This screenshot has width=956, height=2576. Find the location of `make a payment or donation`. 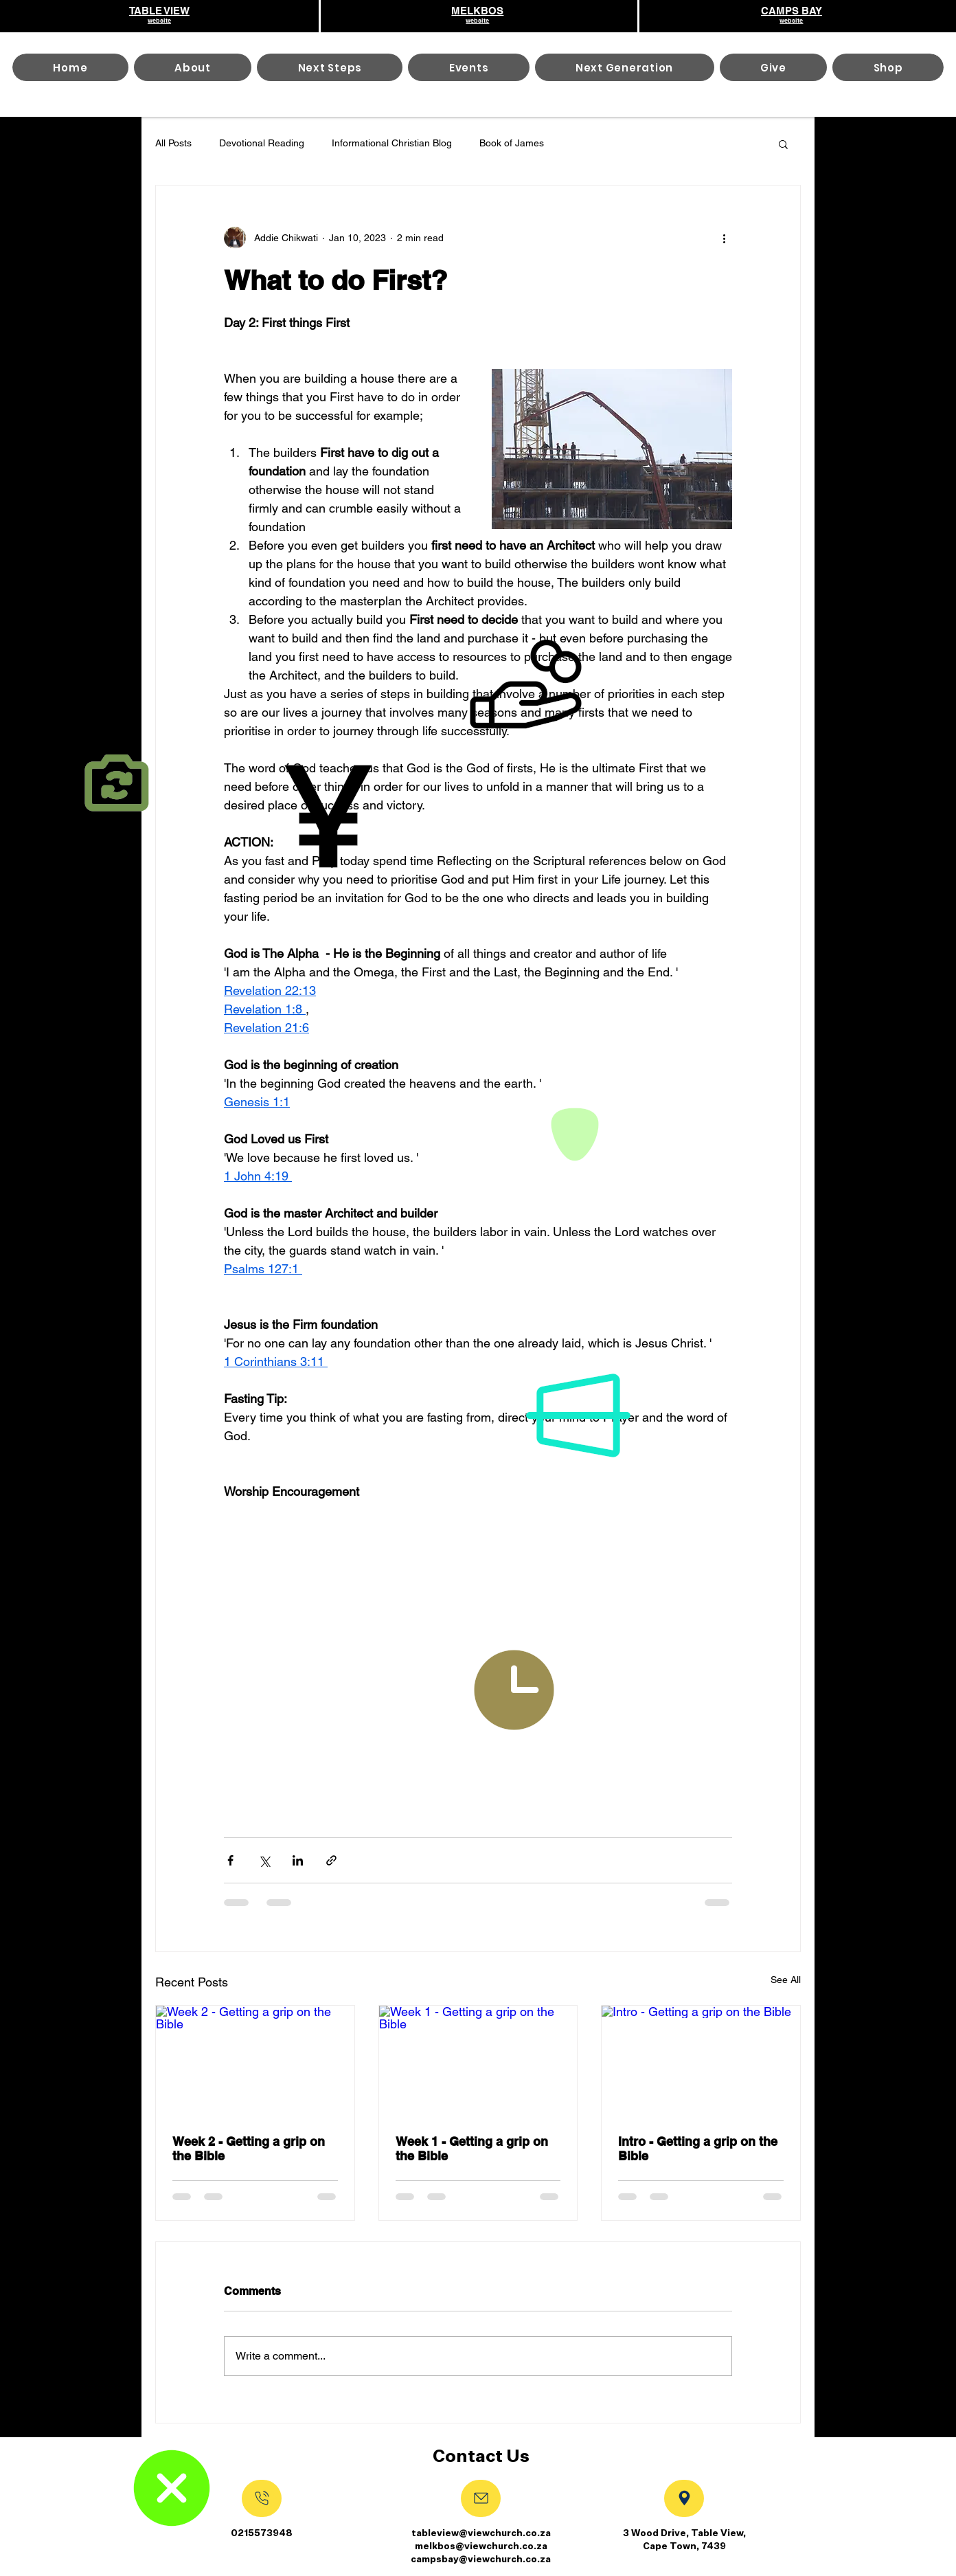

make a payment or donation is located at coordinates (530, 688).